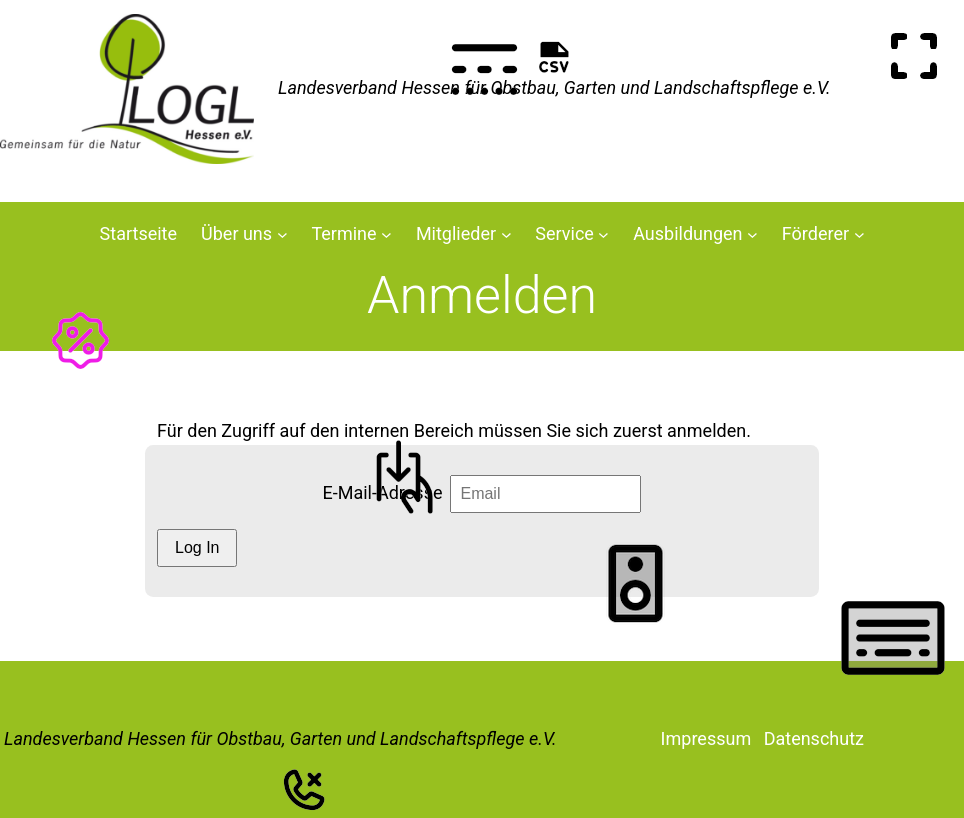 This screenshot has width=964, height=818. Describe the element at coordinates (893, 638) in the screenshot. I see `open on-screen keyboard` at that location.